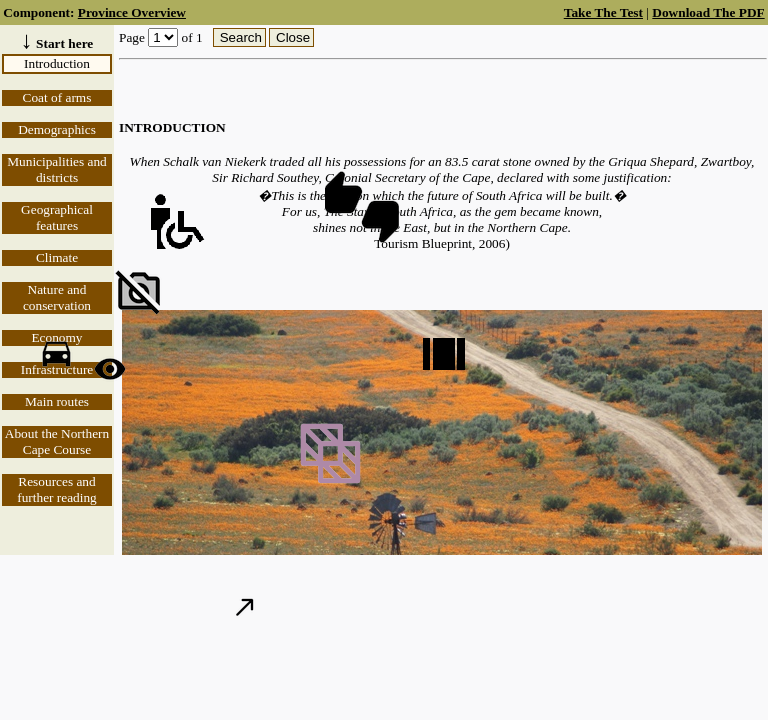 The image size is (768, 720). I want to click on wheelchair accessible pickup location, so click(175, 221).